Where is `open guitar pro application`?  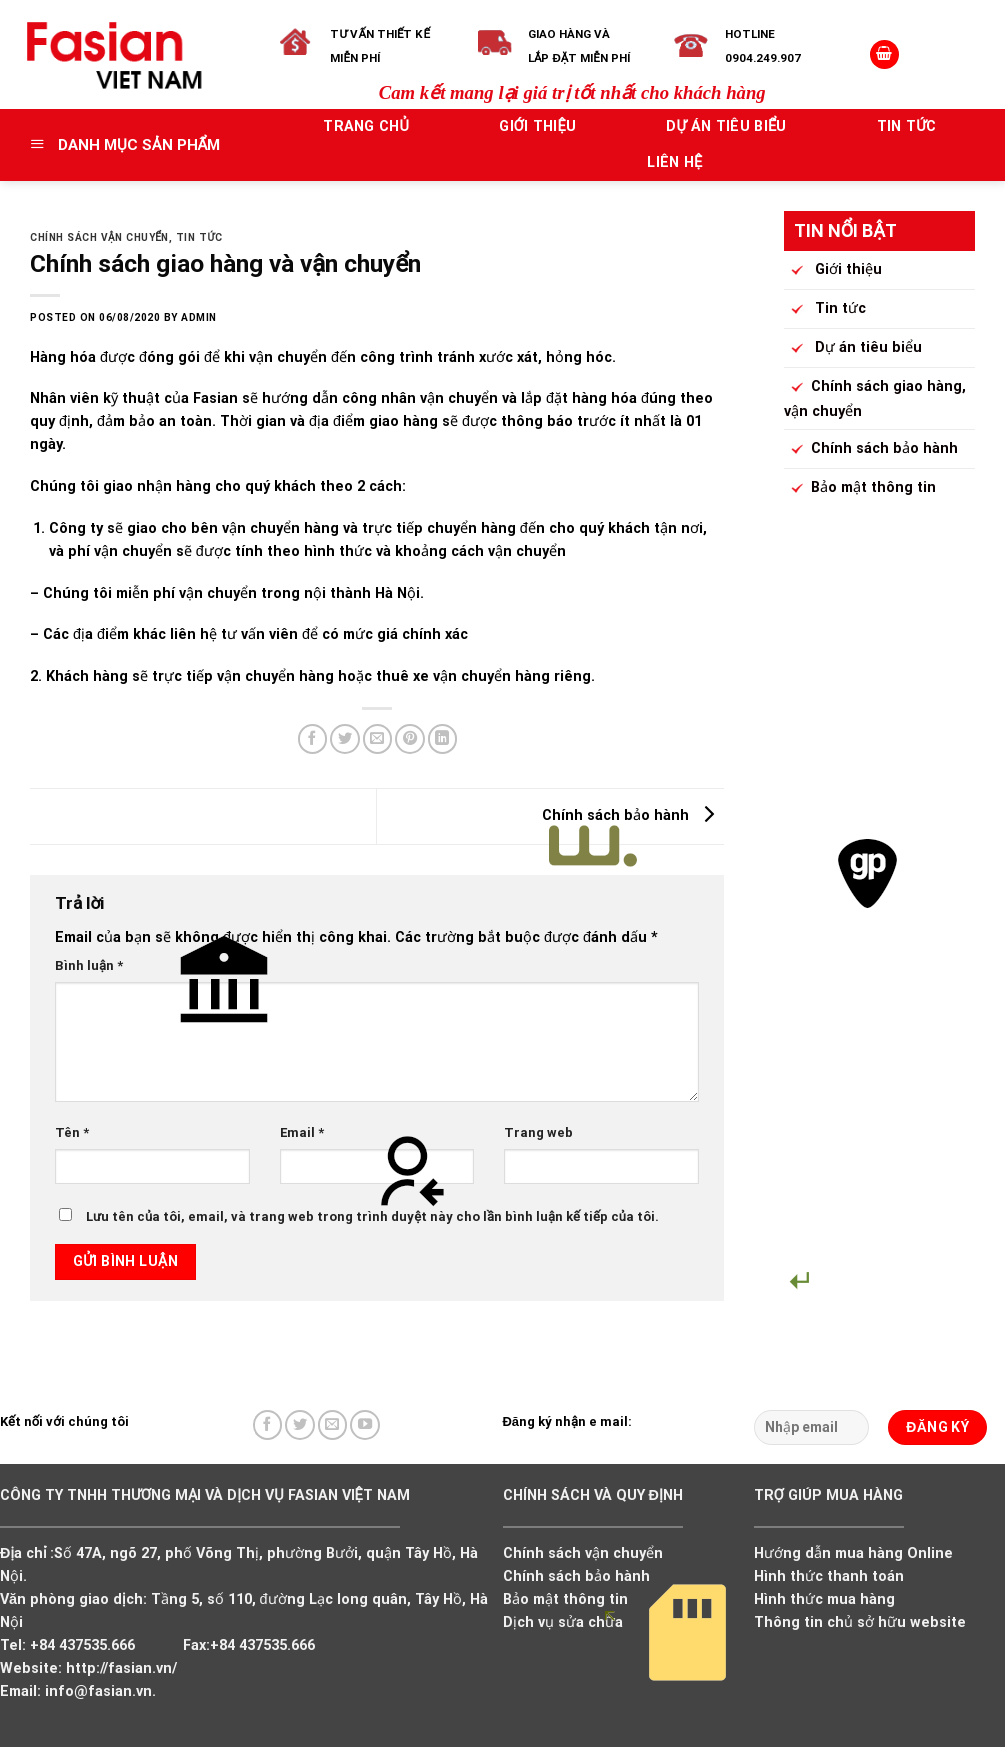
open guitar pro application is located at coordinates (867, 873).